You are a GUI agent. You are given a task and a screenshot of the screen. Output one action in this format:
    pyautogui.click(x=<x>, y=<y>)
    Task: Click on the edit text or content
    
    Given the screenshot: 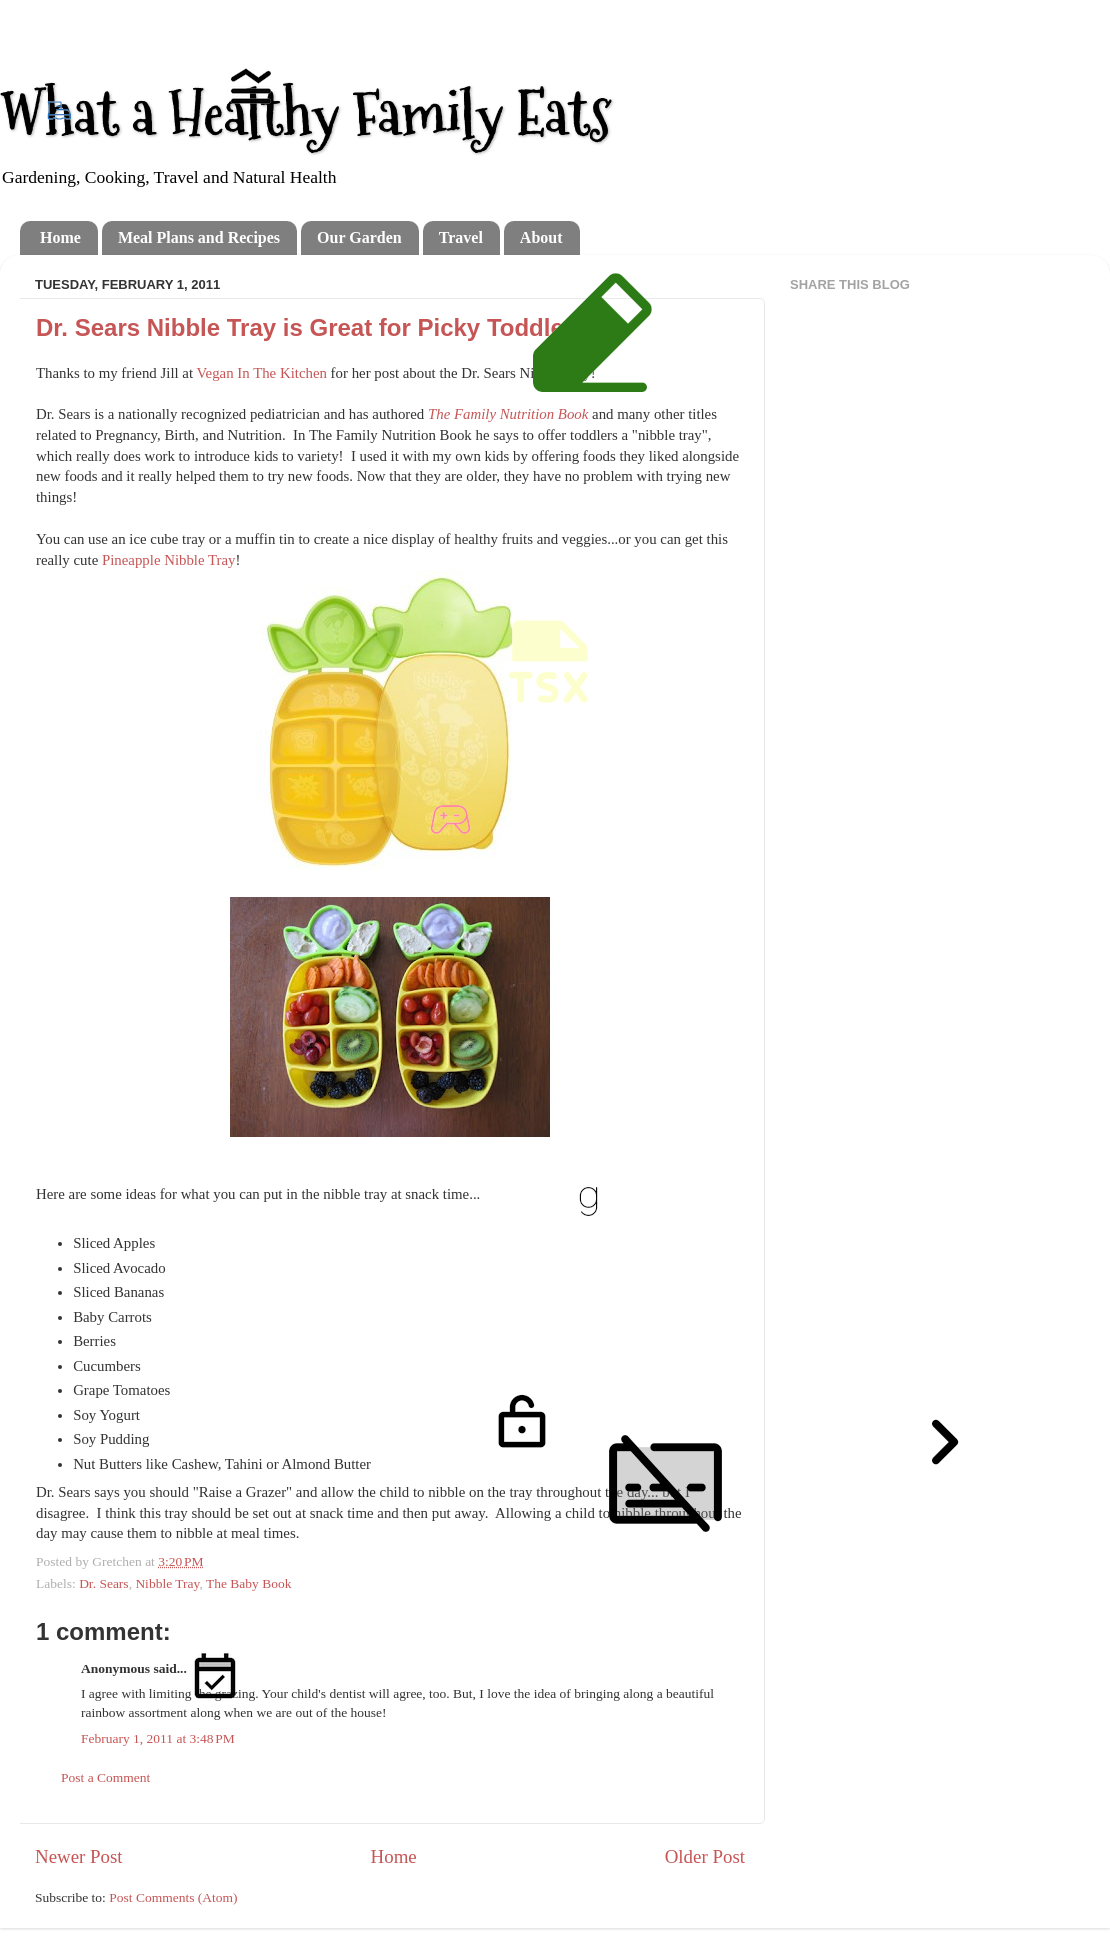 What is the action you would take?
    pyautogui.click(x=590, y=335)
    